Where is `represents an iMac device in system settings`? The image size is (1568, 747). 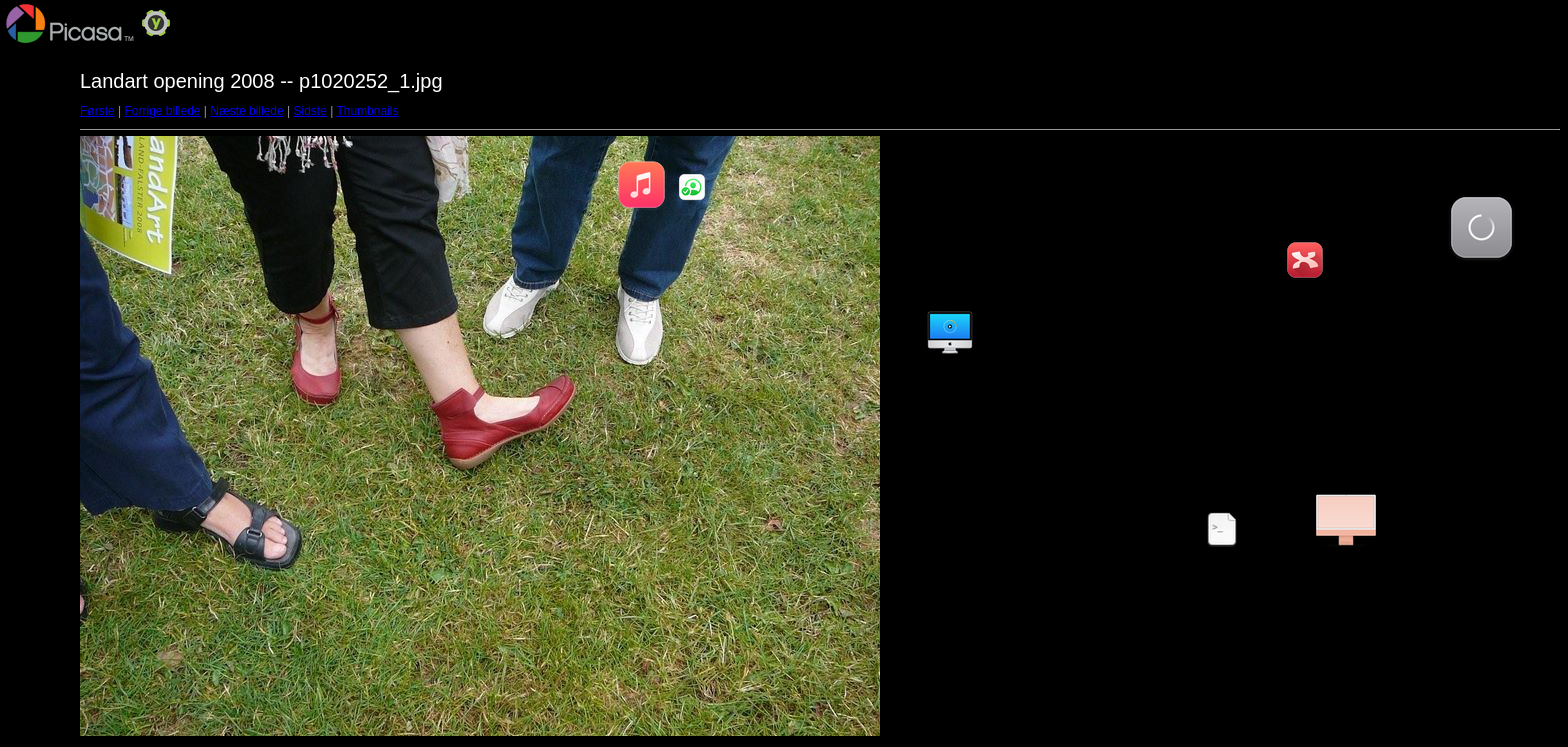
represents an iMac device in system settings is located at coordinates (1346, 519).